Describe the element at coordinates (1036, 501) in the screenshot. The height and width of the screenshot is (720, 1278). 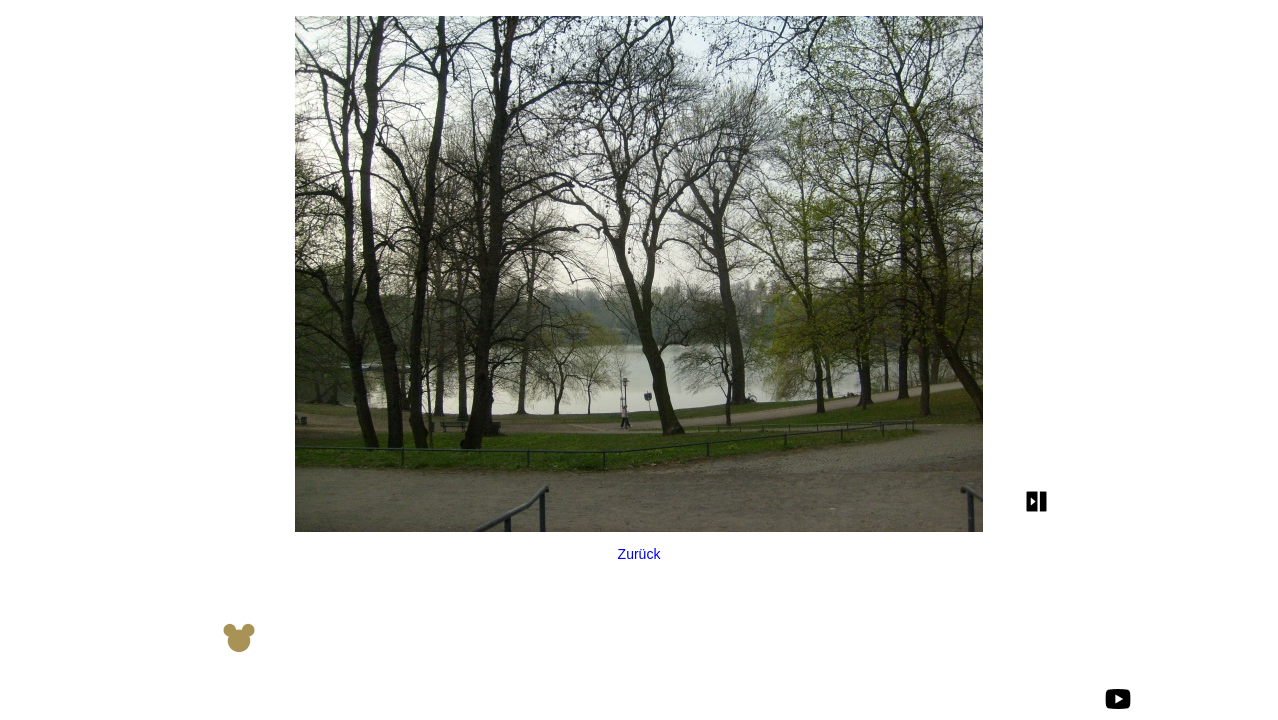
I see `expand the sidebar panel` at that location.